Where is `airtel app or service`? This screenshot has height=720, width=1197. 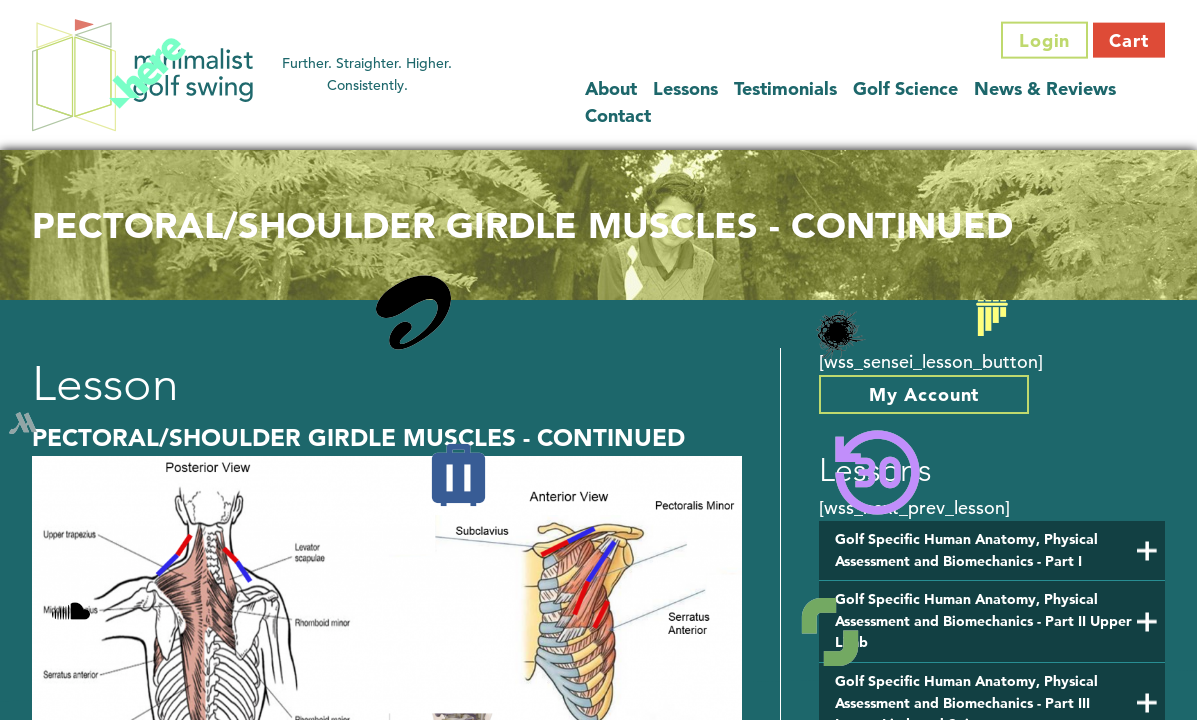 airtel app or service is located at coordinates (413, 312).